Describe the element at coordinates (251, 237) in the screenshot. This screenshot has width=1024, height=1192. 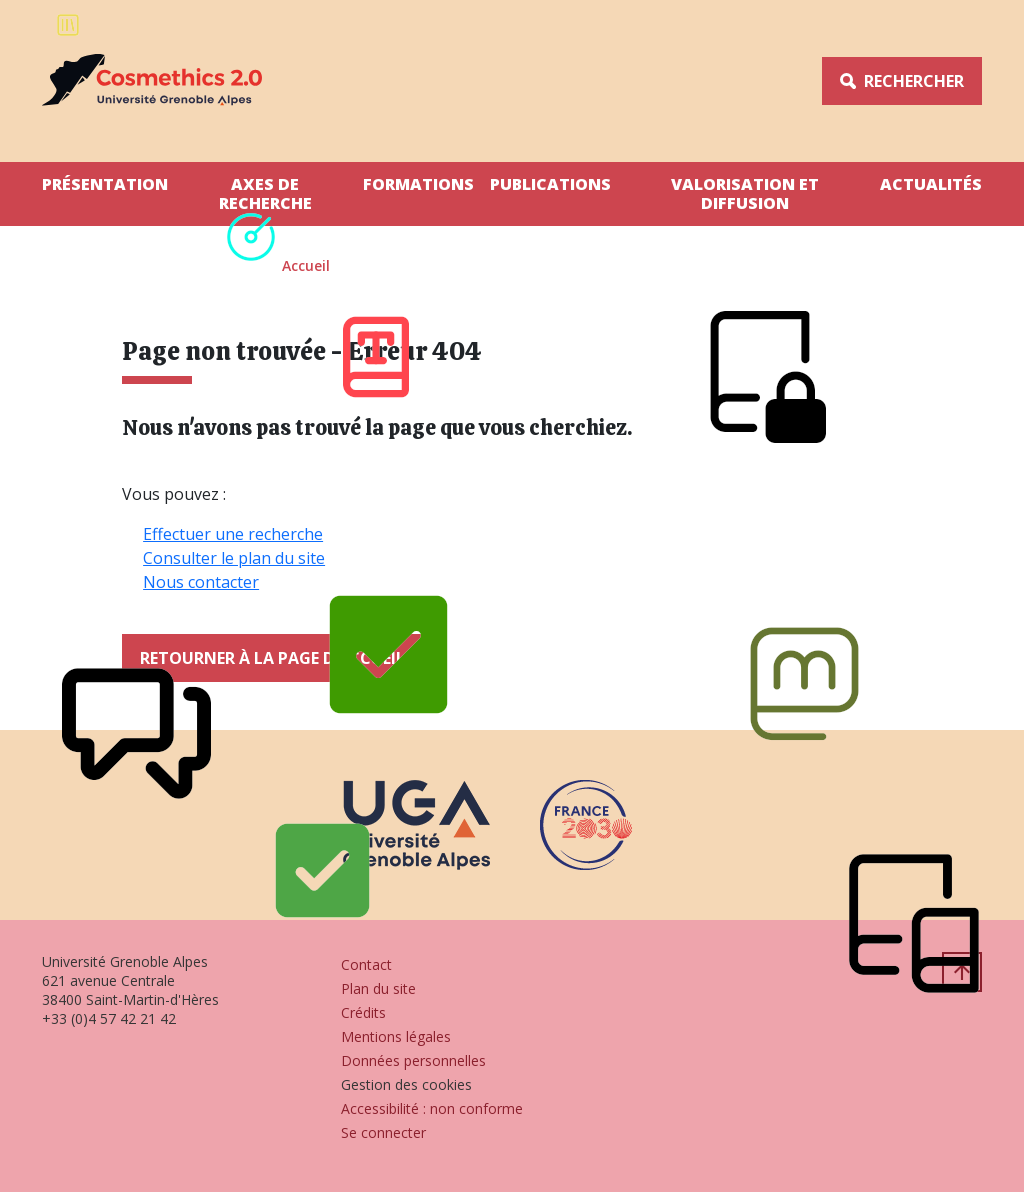
I see `view performance metrics or usage statistics` at that location.